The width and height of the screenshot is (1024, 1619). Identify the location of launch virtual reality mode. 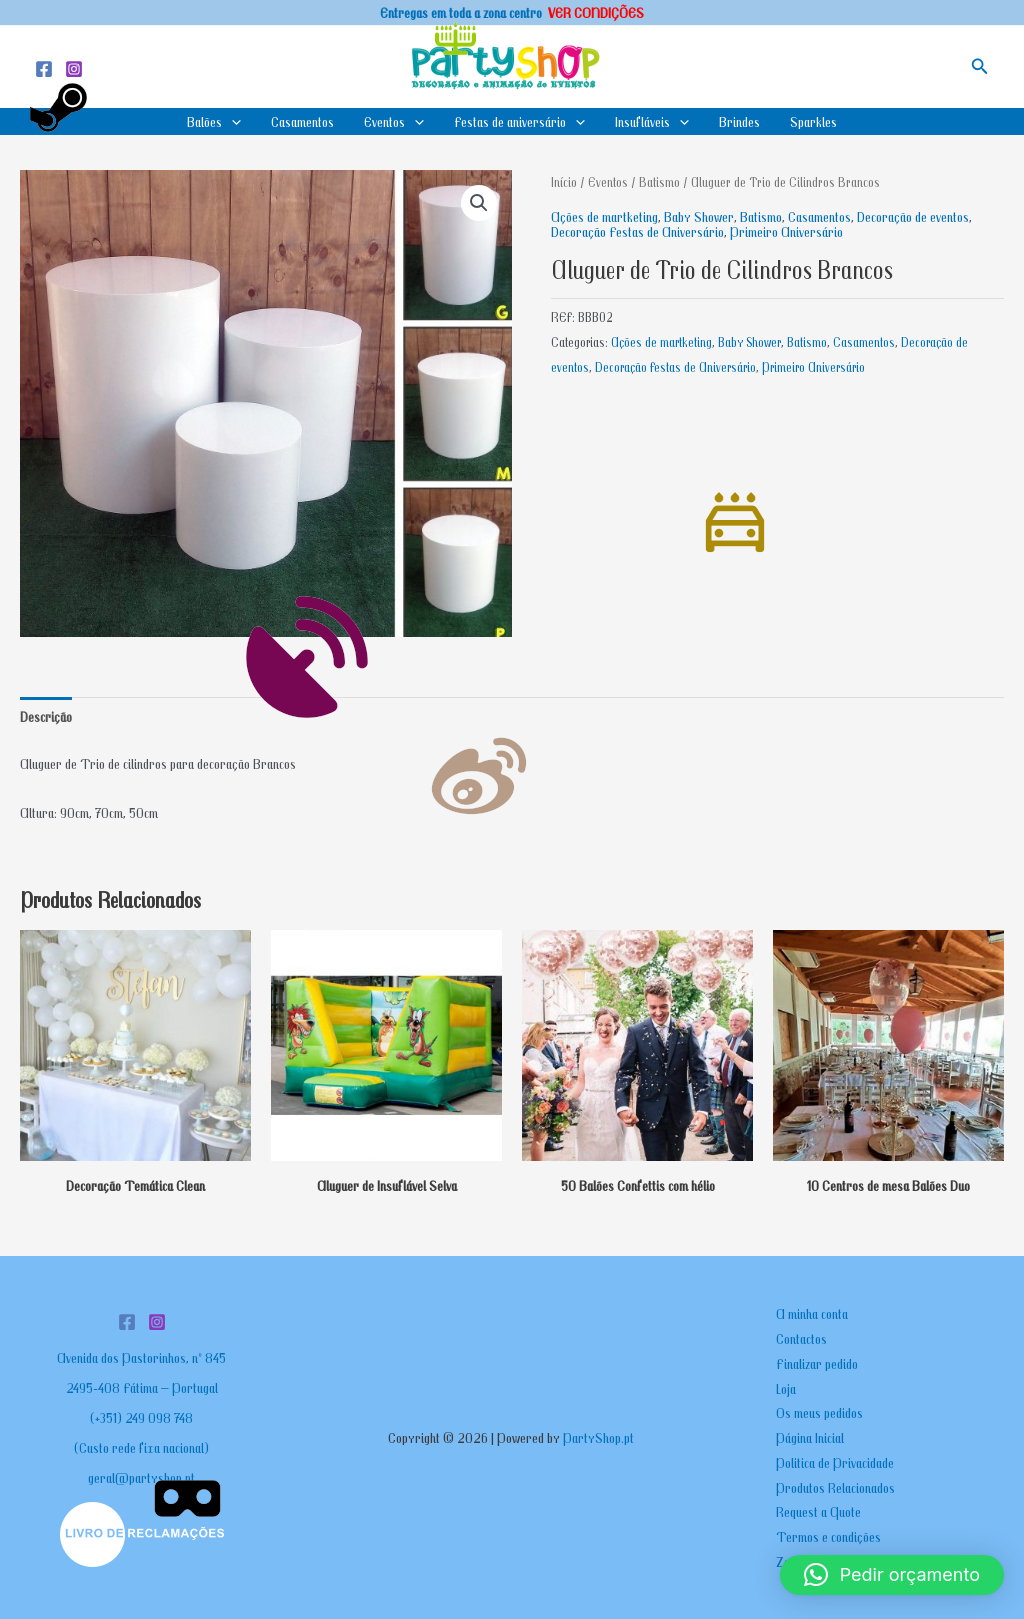
(187, 1498).